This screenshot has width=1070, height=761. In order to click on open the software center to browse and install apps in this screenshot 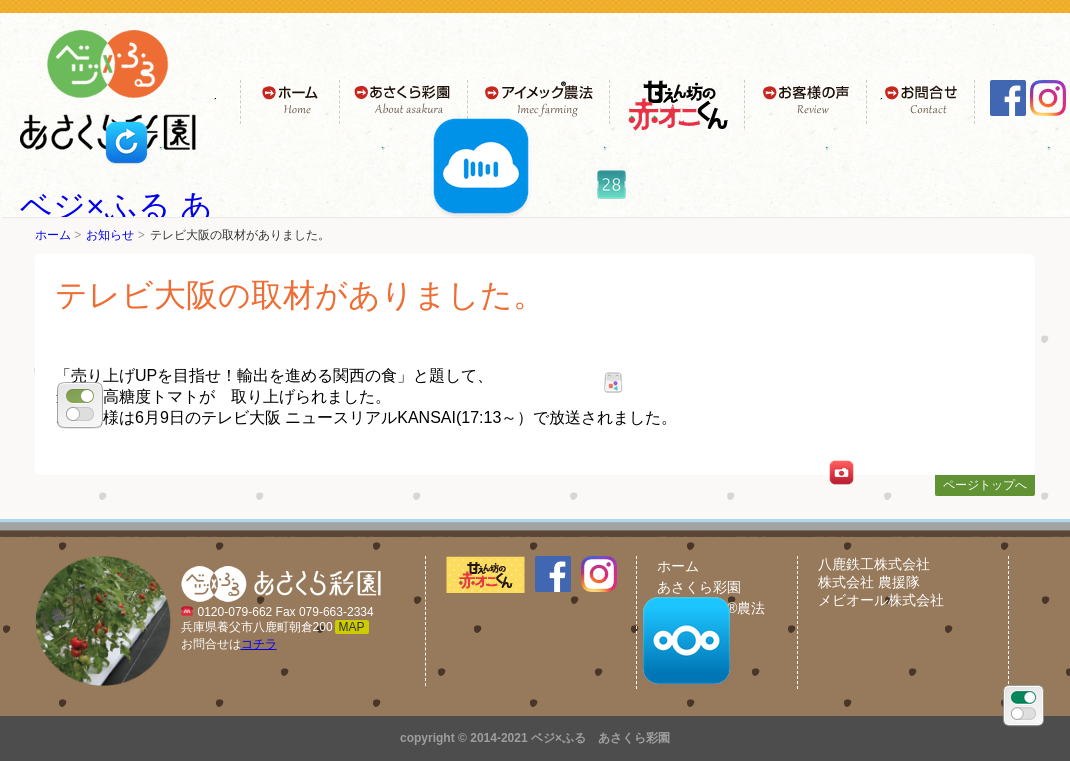, I will do `click(613, 382)`.